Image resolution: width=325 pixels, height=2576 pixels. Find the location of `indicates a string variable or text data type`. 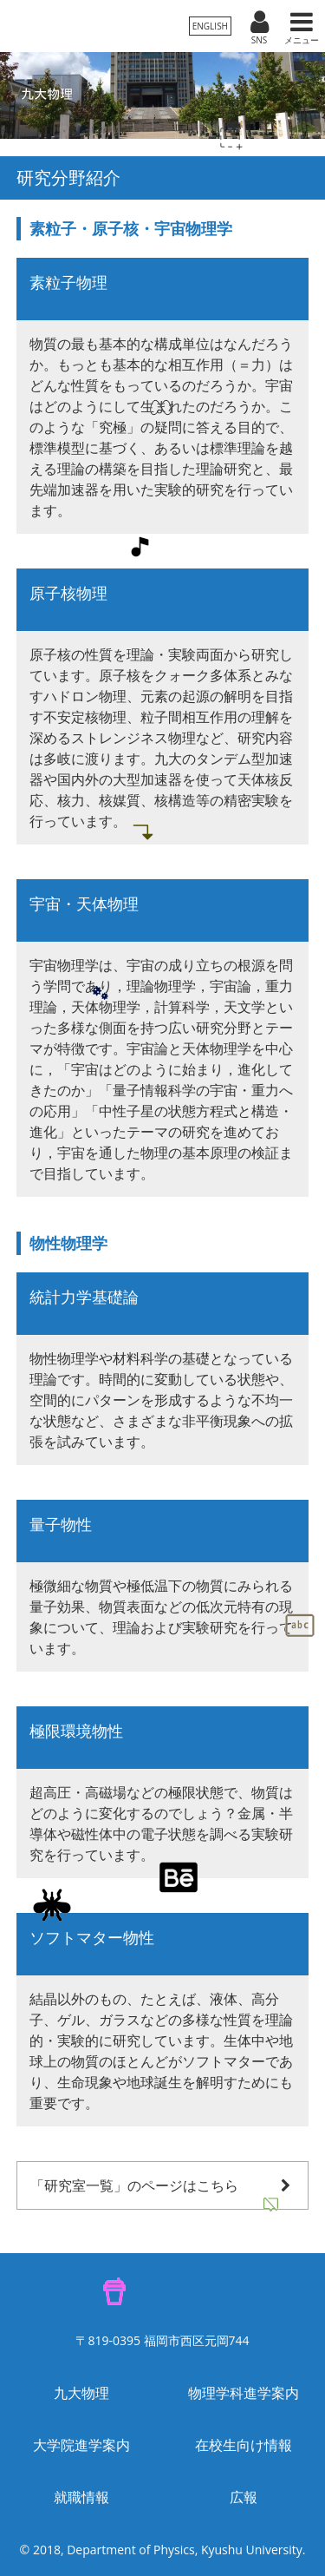

indicates a string variable or text data type is located at coordinates (300, 1626).